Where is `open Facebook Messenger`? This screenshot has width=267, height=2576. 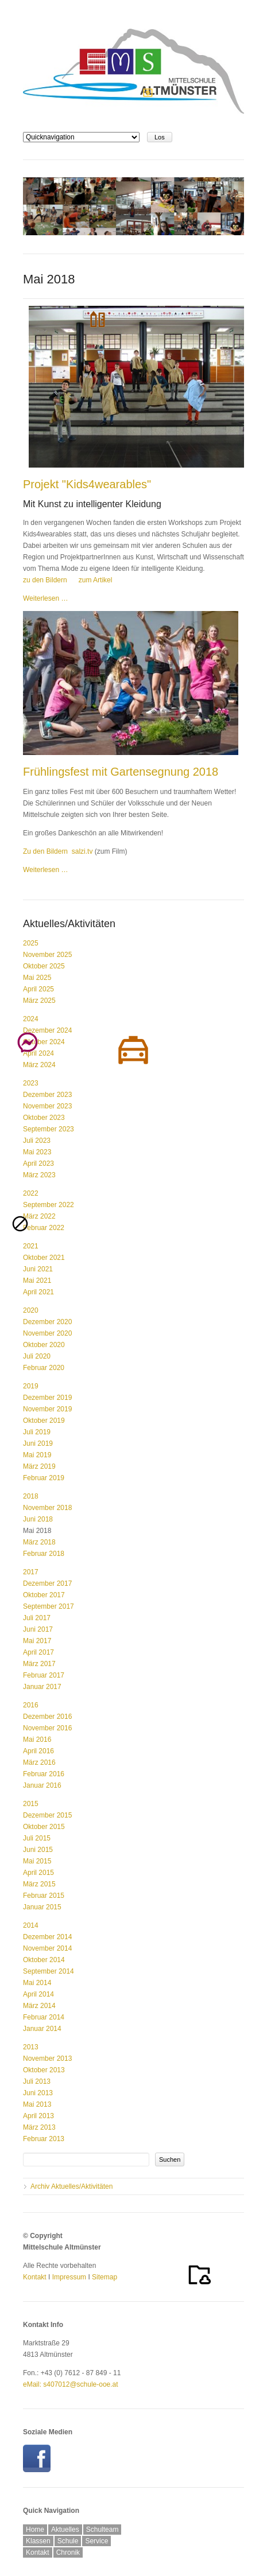 open Facebook Messenger is located at coordinates (28, 1042).